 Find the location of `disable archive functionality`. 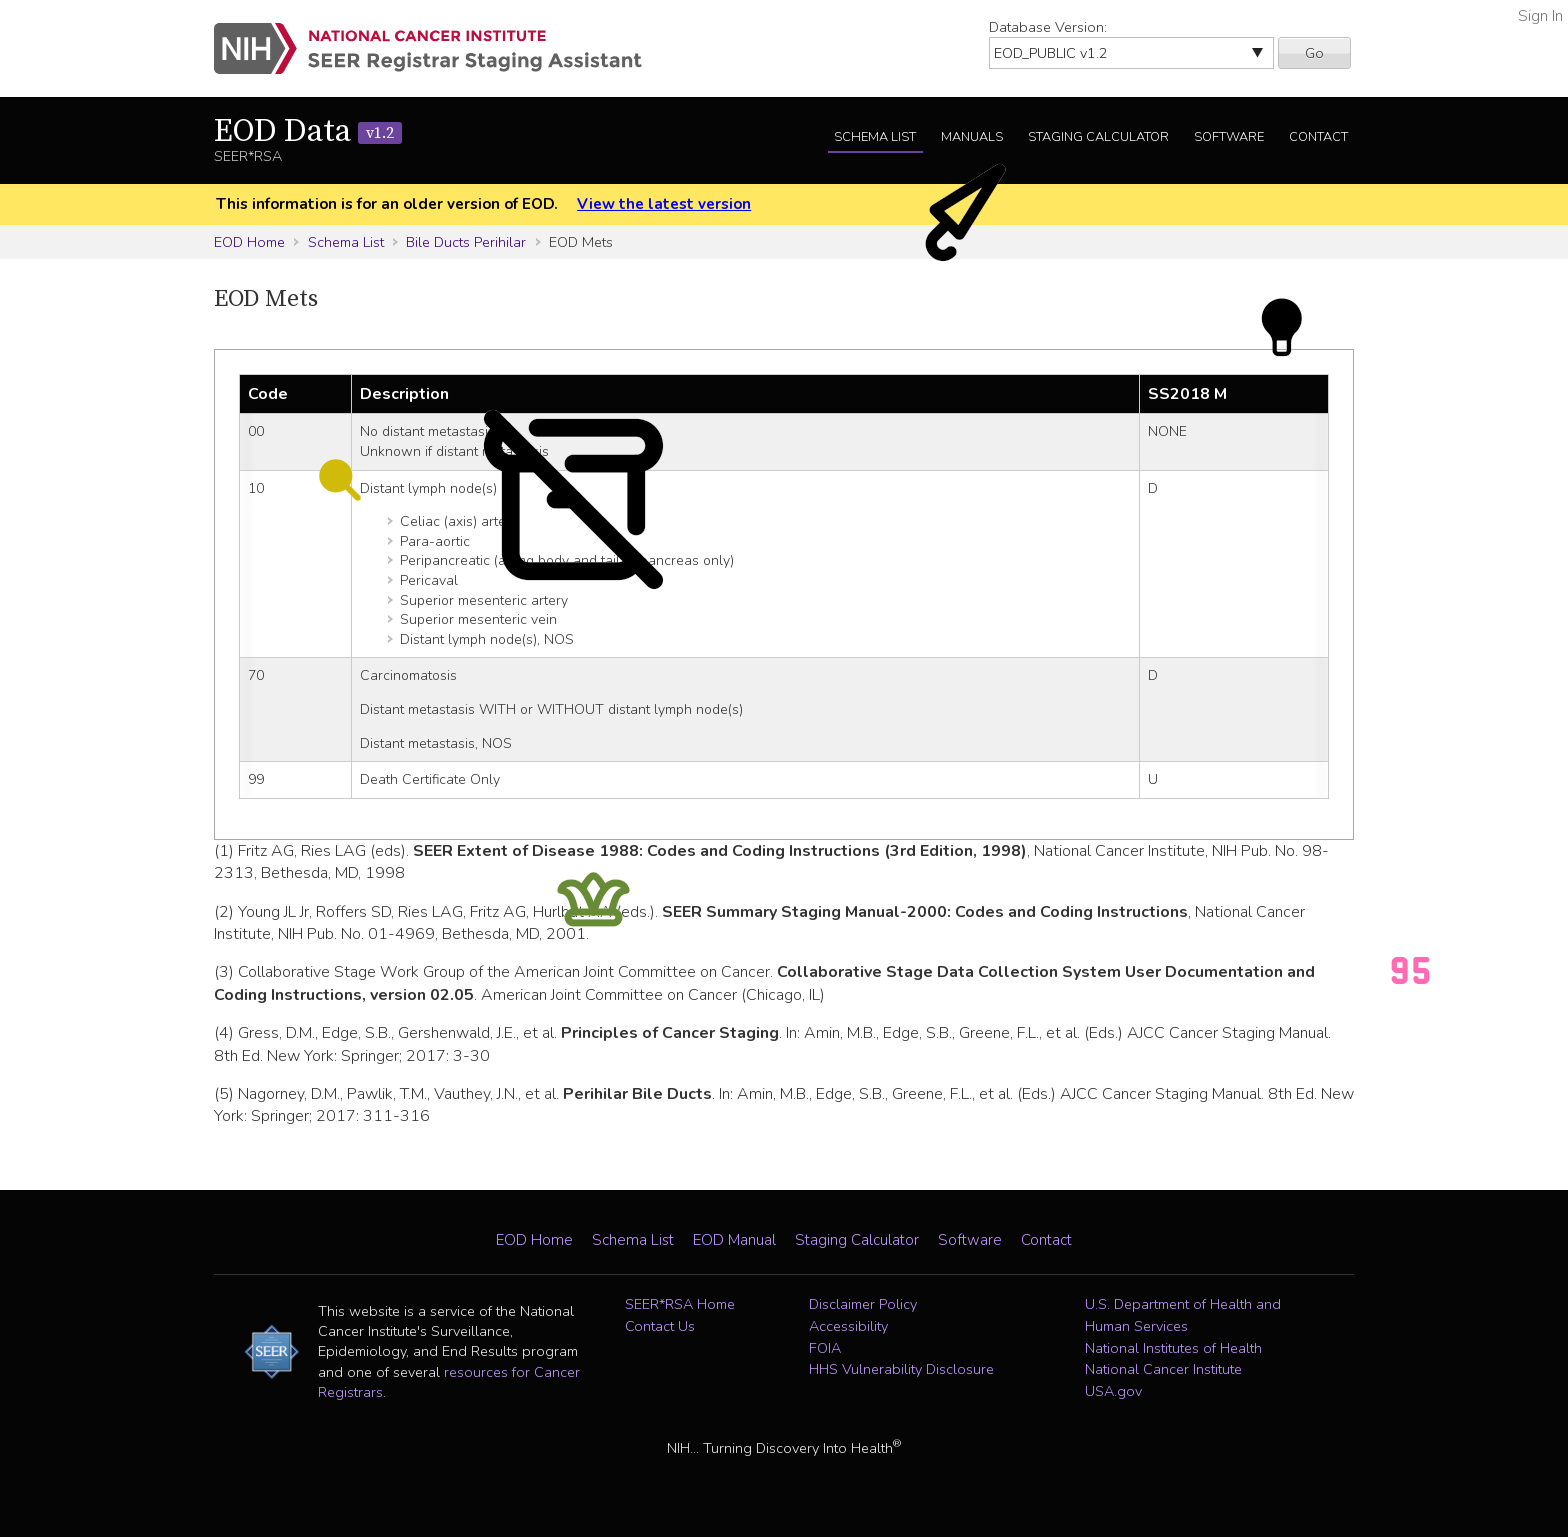

disable archive functionality is located at coordinates (573, 499).